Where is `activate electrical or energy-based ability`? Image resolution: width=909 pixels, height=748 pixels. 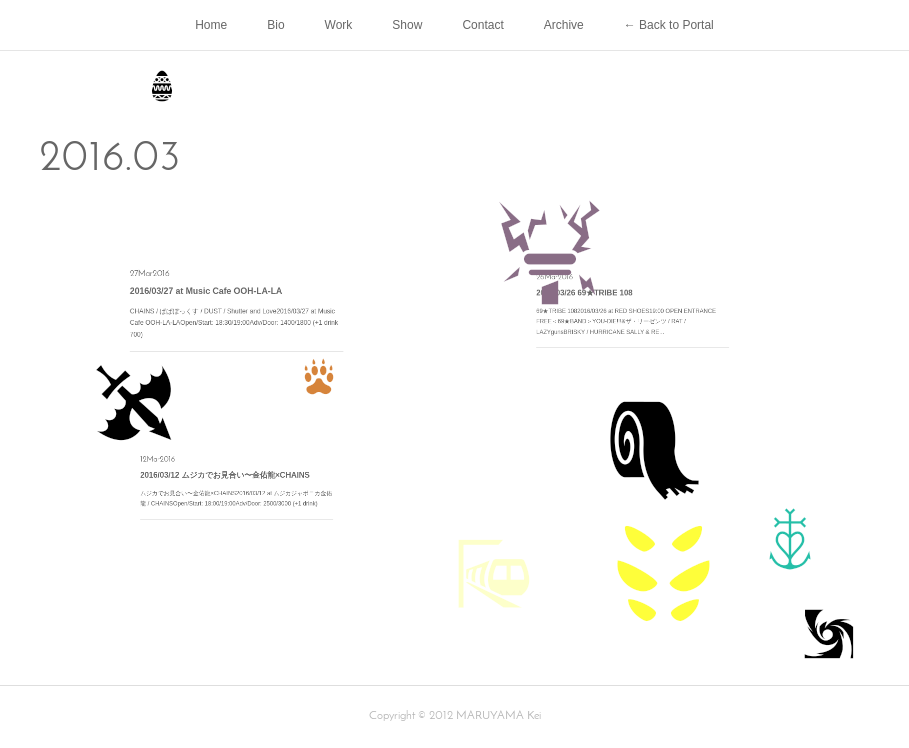
activate electrical or energy-based ability is located at coordinates (550, 254).